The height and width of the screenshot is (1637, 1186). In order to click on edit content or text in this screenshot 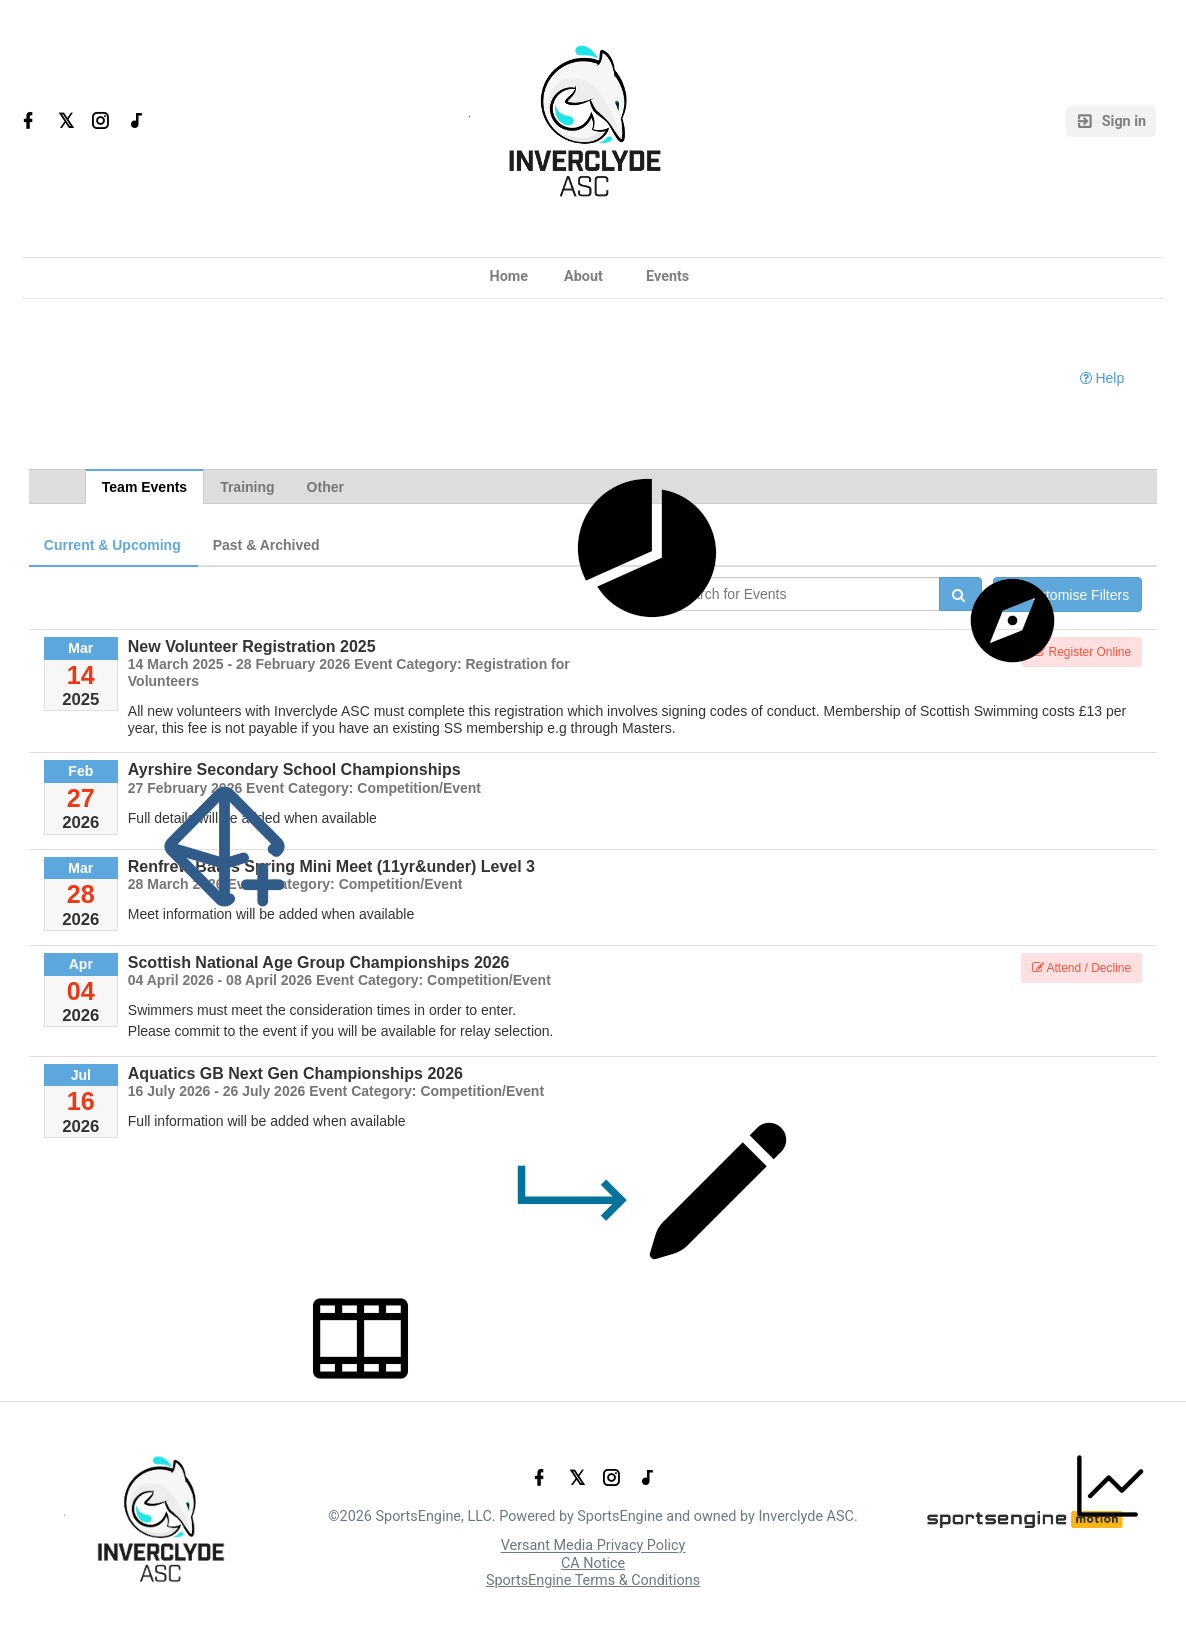, I will do `click(718, 1191)`.